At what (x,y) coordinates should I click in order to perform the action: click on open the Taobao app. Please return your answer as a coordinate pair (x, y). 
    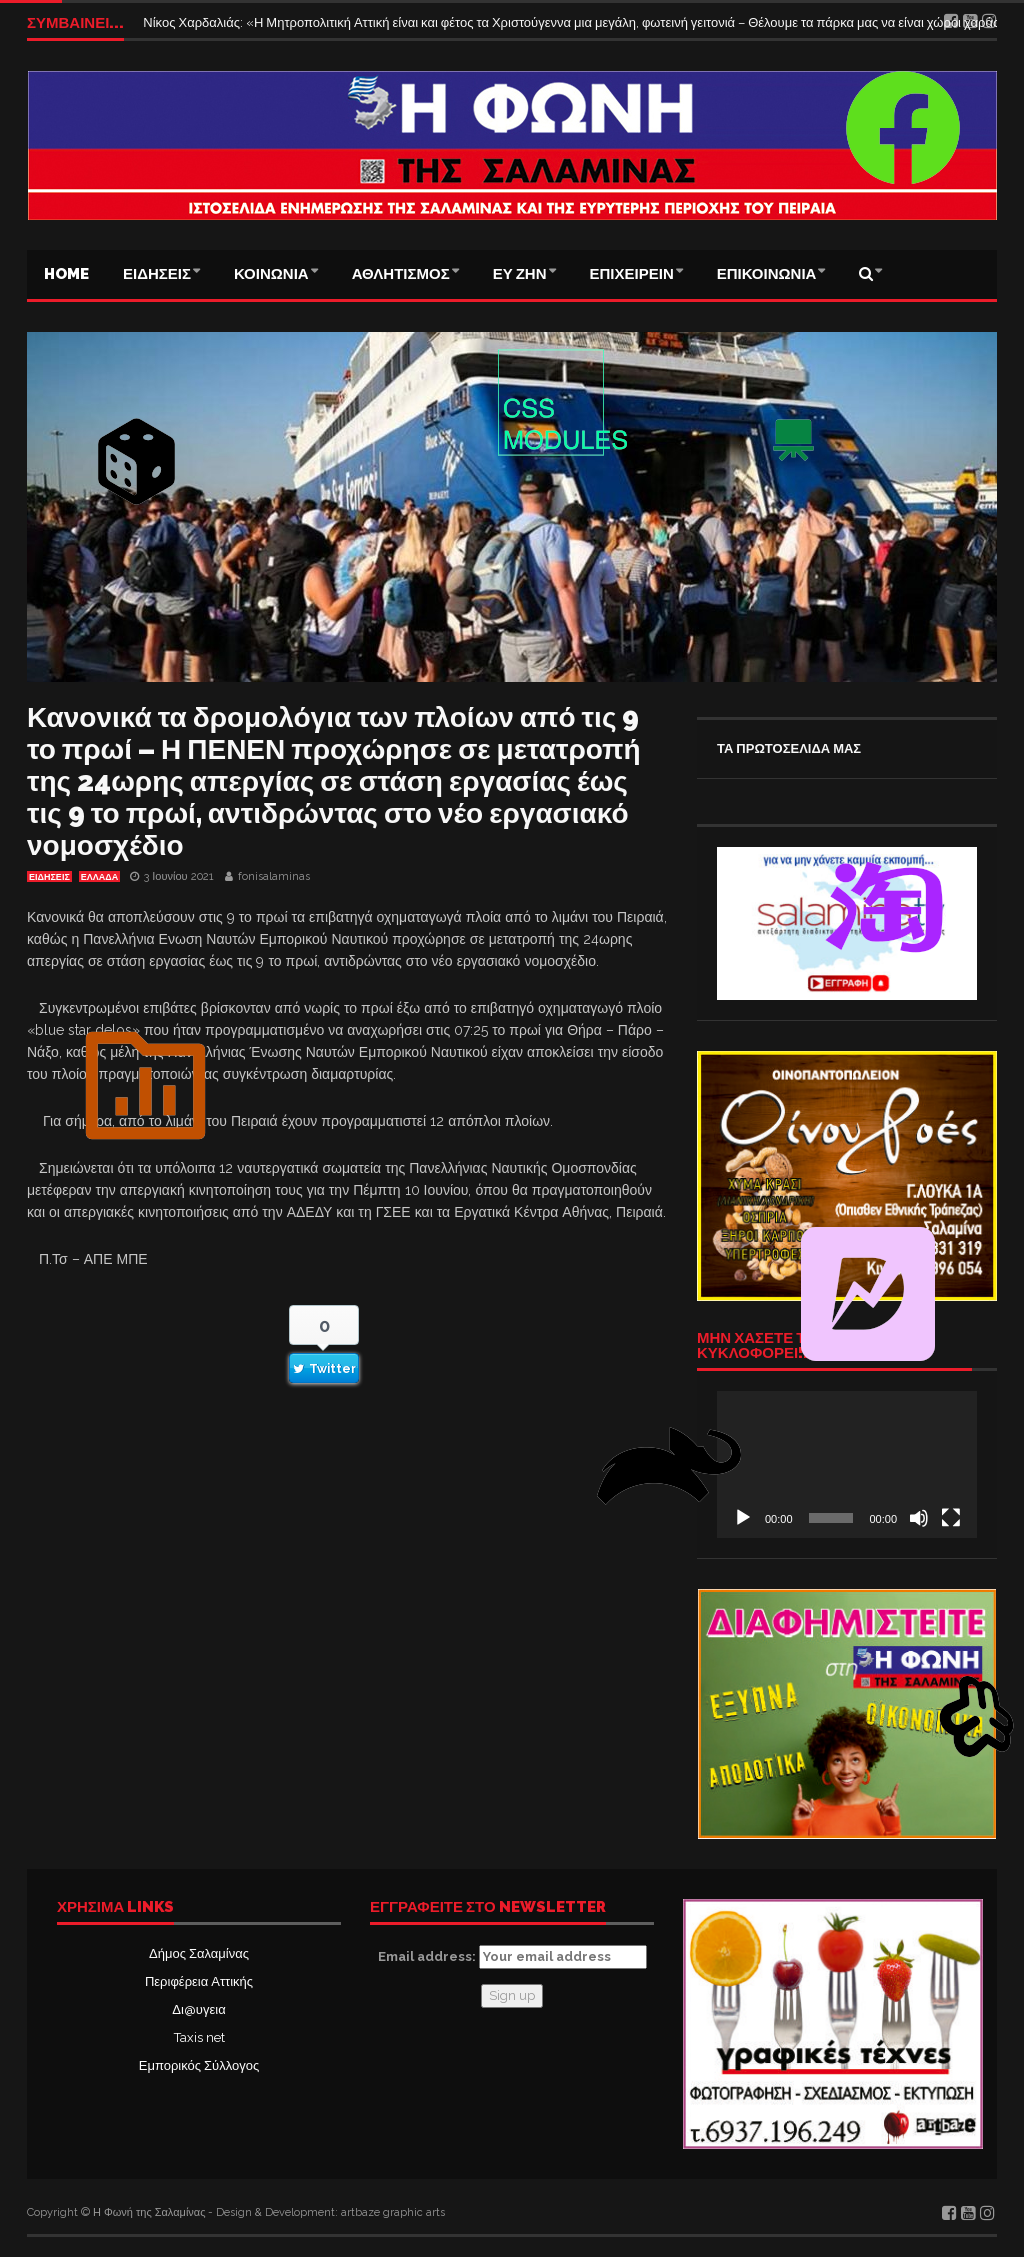
    Looking at the image, I should click on (884, 907).